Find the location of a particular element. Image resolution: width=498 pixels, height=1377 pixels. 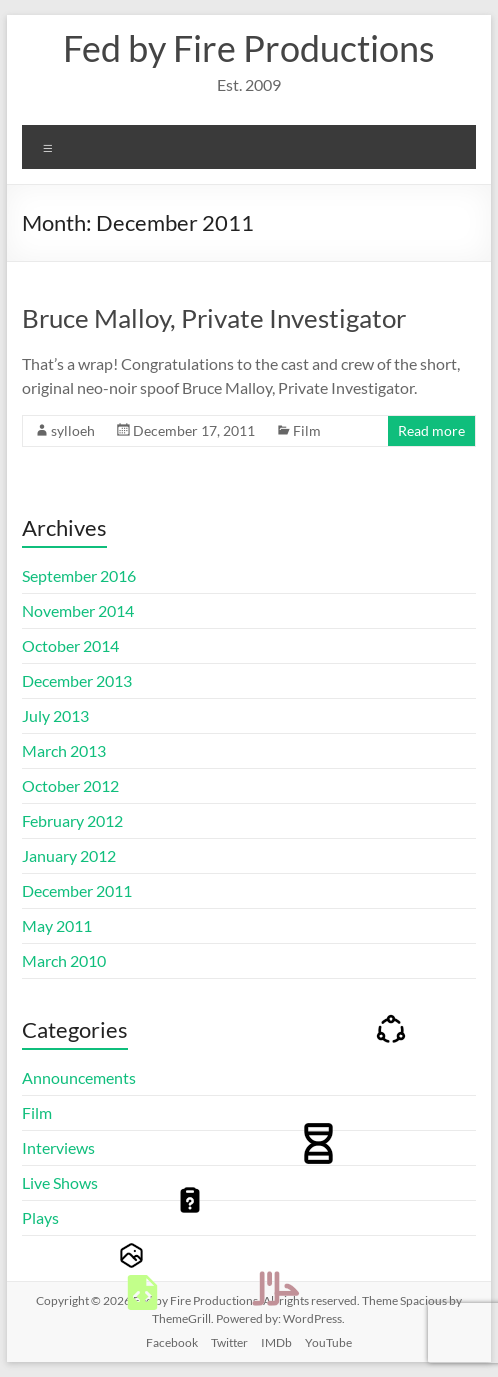

ubuntu operating system logo is located at coordinates (391, 1029).